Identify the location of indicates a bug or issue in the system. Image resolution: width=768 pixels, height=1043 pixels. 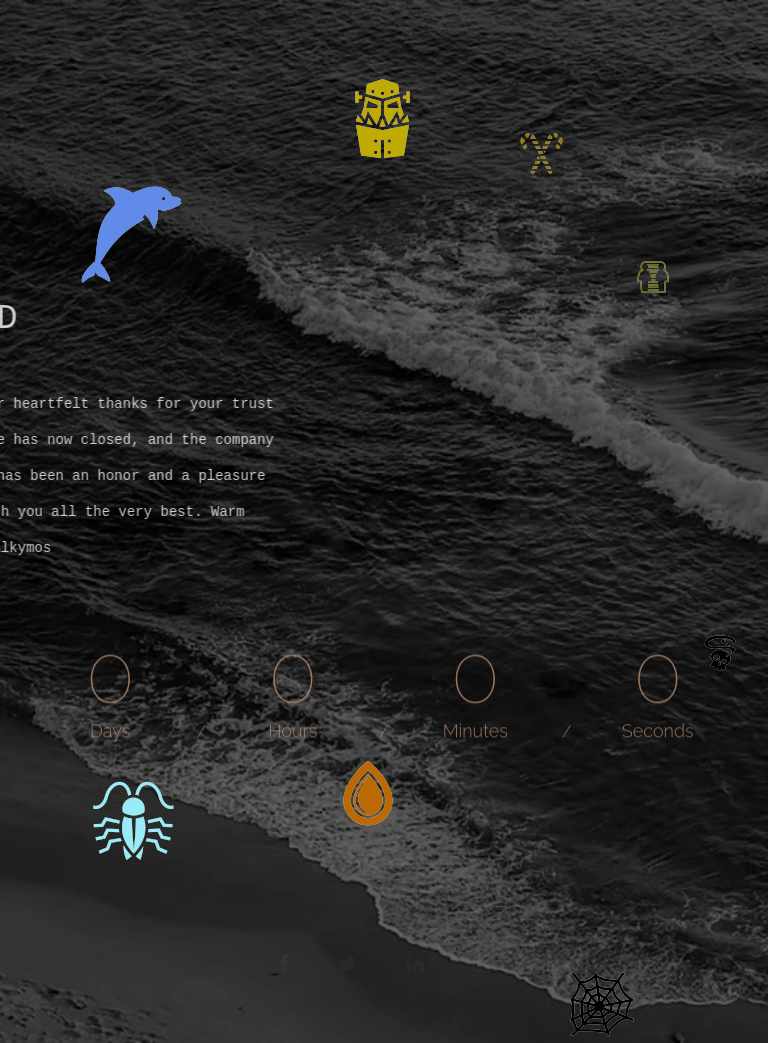
(133, 821).